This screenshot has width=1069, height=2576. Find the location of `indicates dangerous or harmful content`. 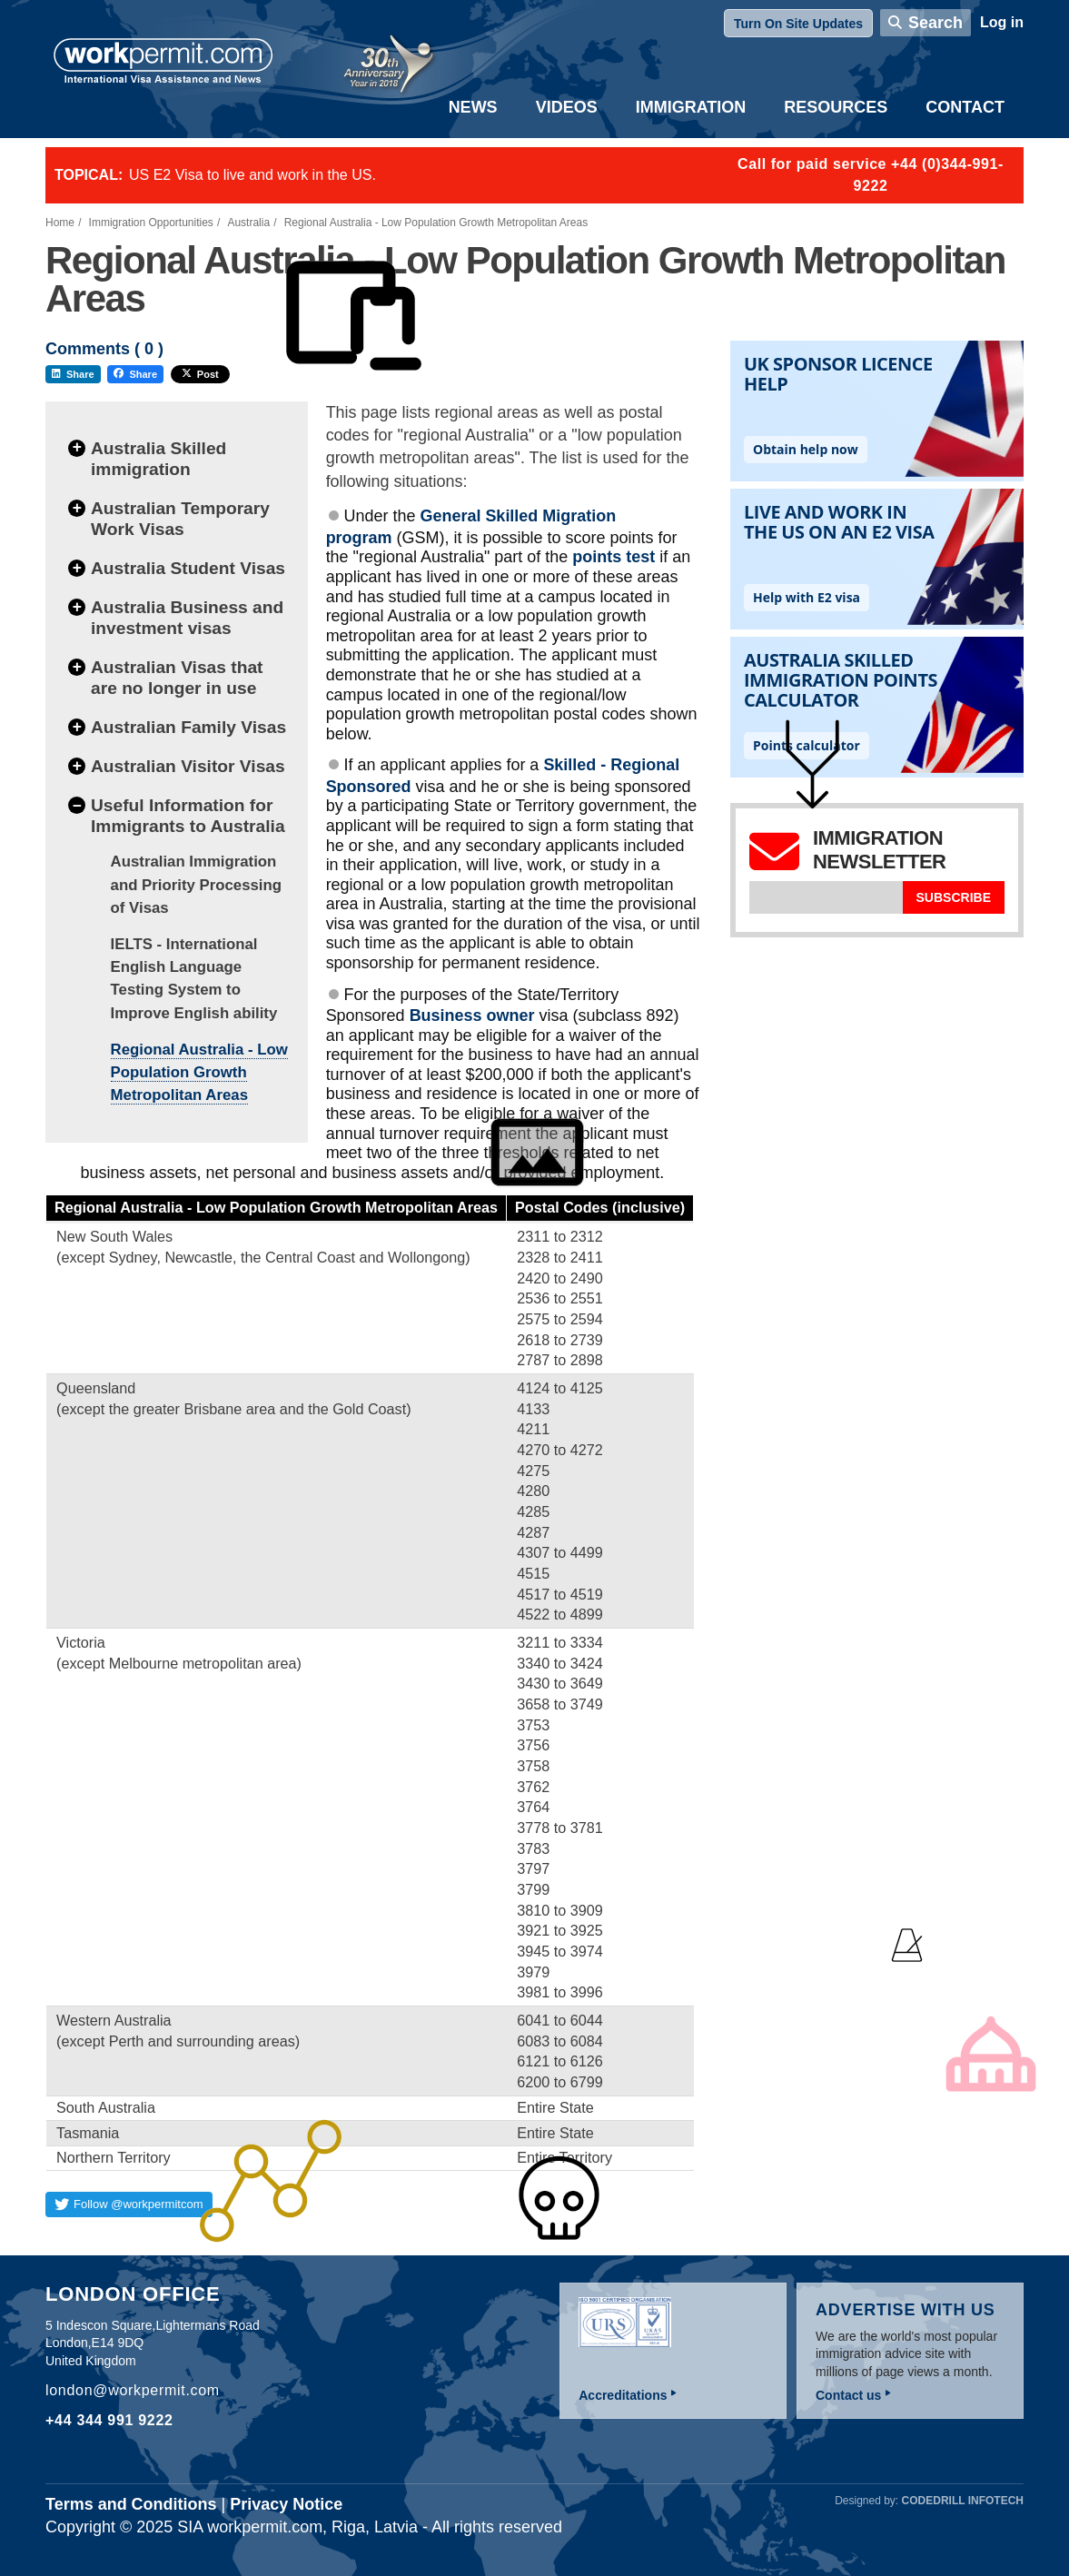

indicates dangerous or harmful content is located at coordinates (559, 2199).